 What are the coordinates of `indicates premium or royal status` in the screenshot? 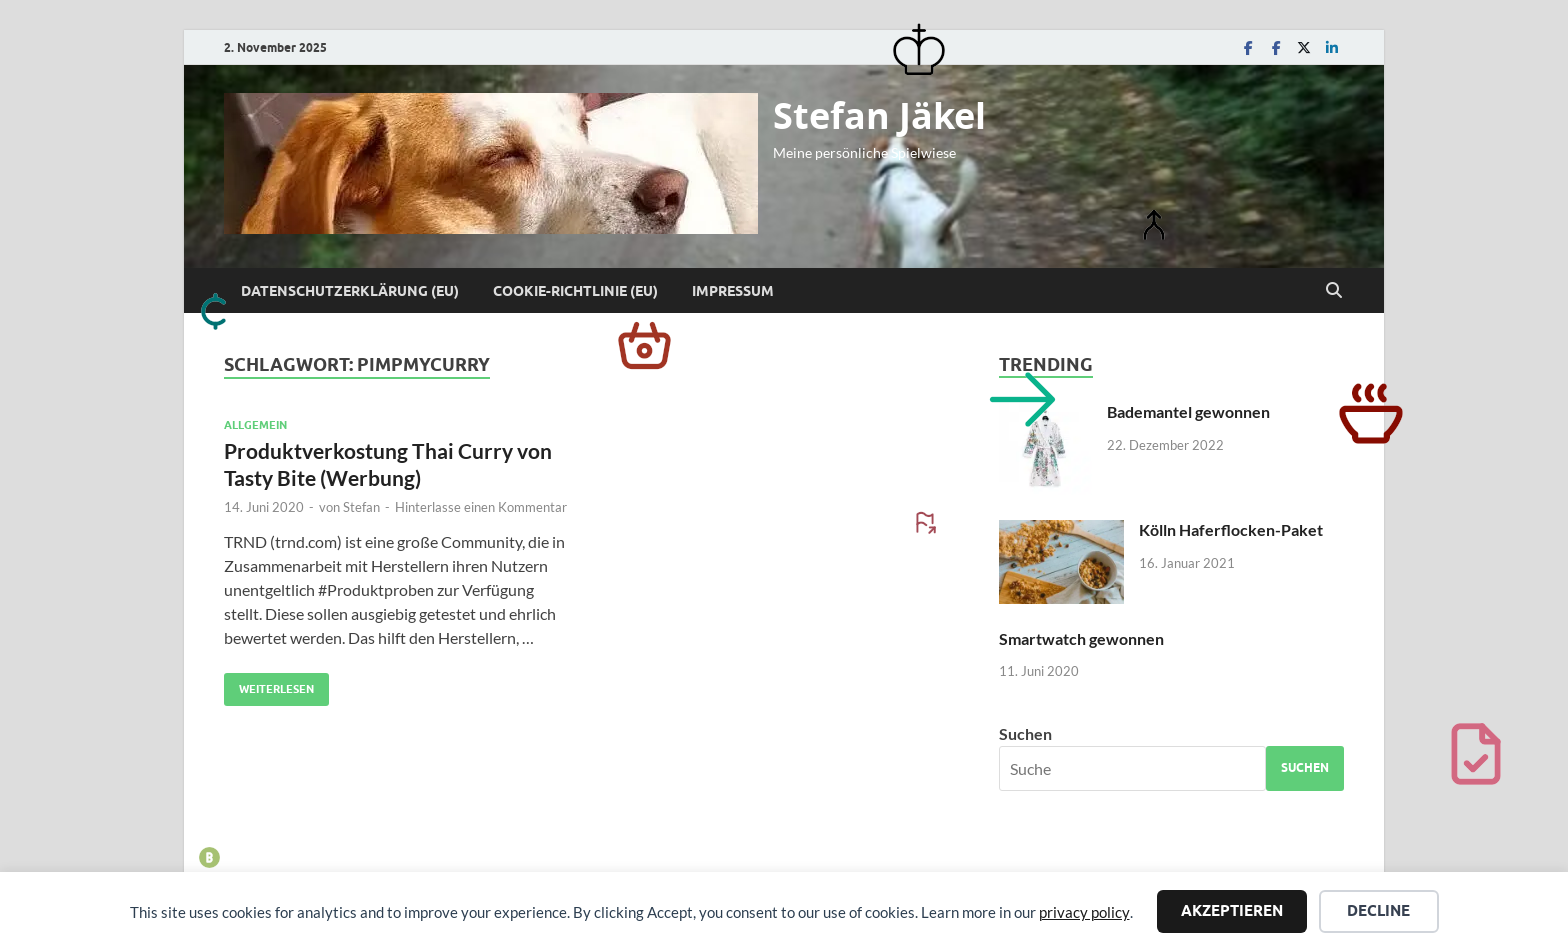 It's located at (919, 53).